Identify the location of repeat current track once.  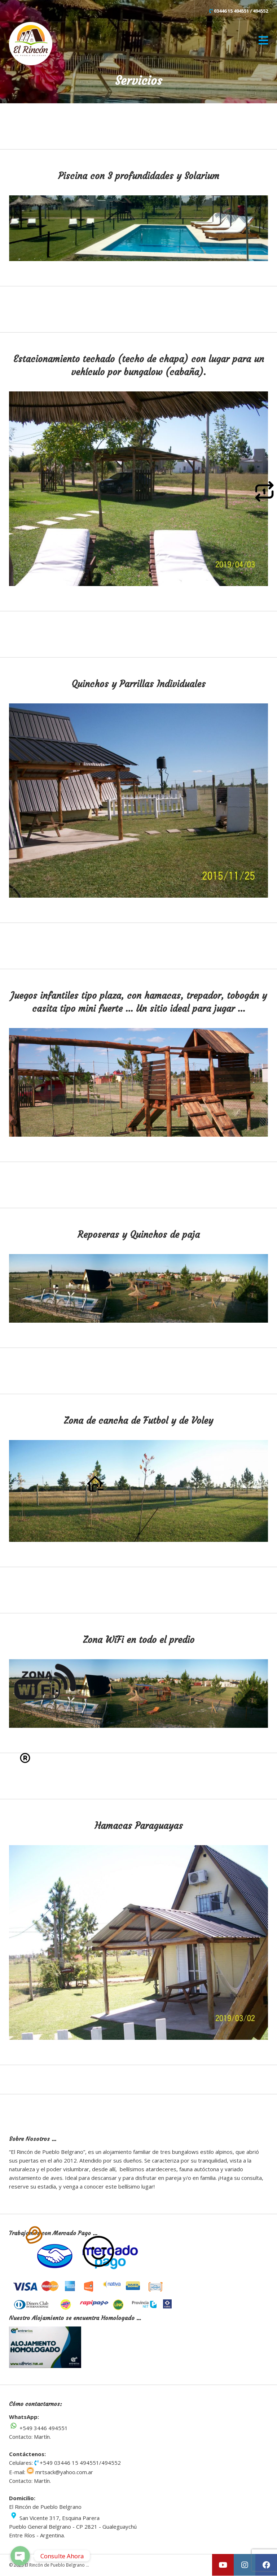
(264, 491).